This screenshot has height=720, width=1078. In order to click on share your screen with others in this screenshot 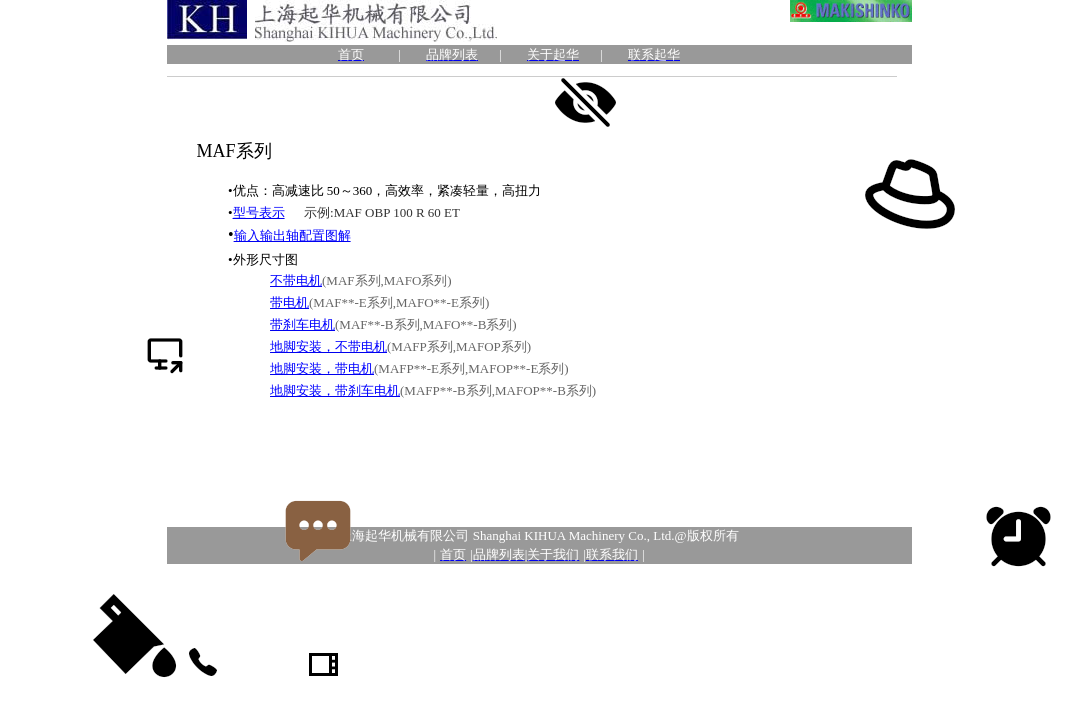, I will do `click(165, 354)`.